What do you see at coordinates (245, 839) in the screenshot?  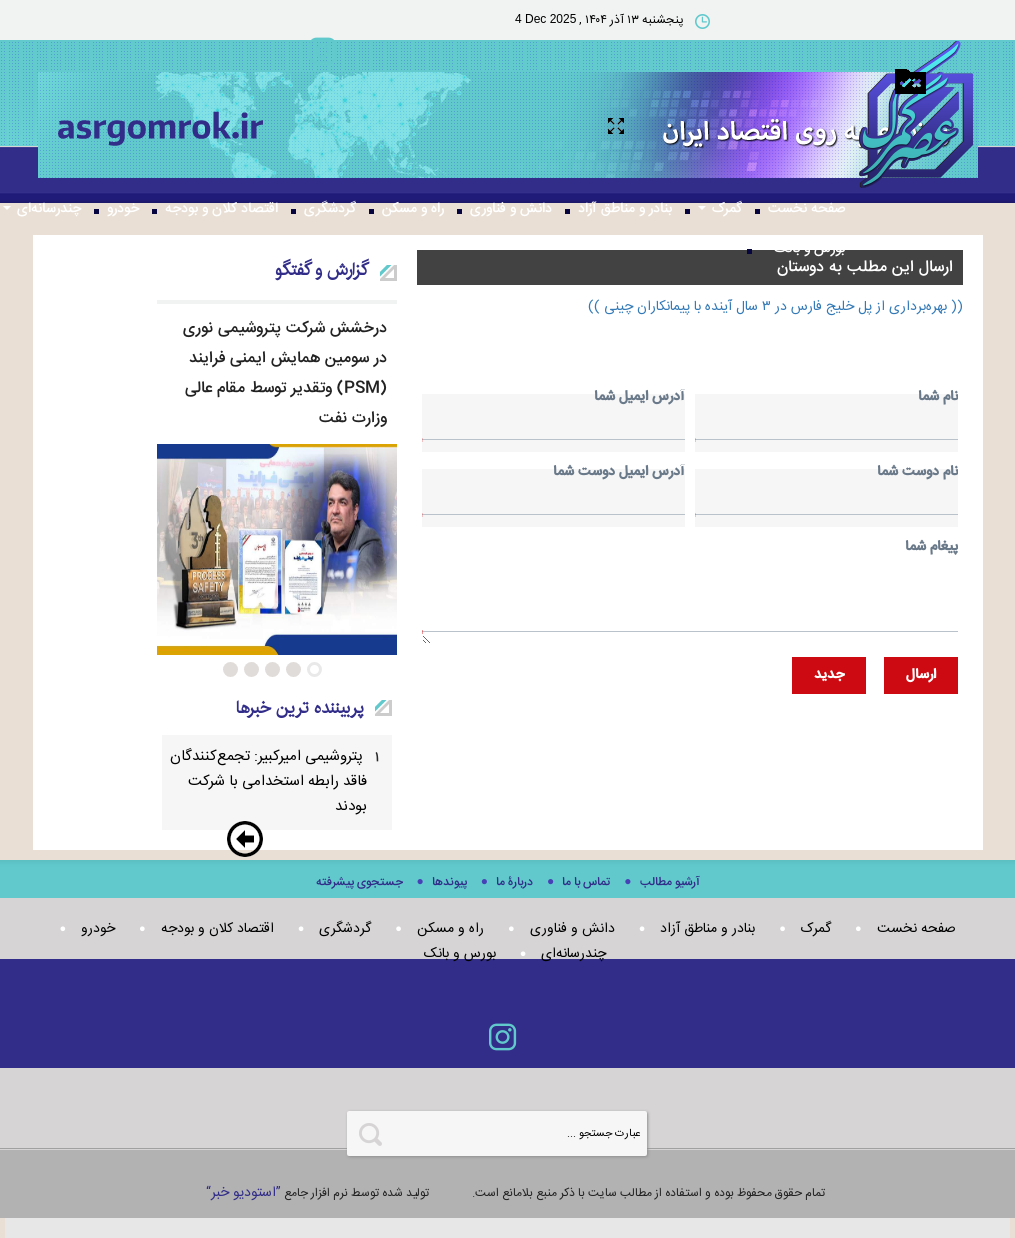 I see `go back to the previous screen` at bounding box center [245, 839].